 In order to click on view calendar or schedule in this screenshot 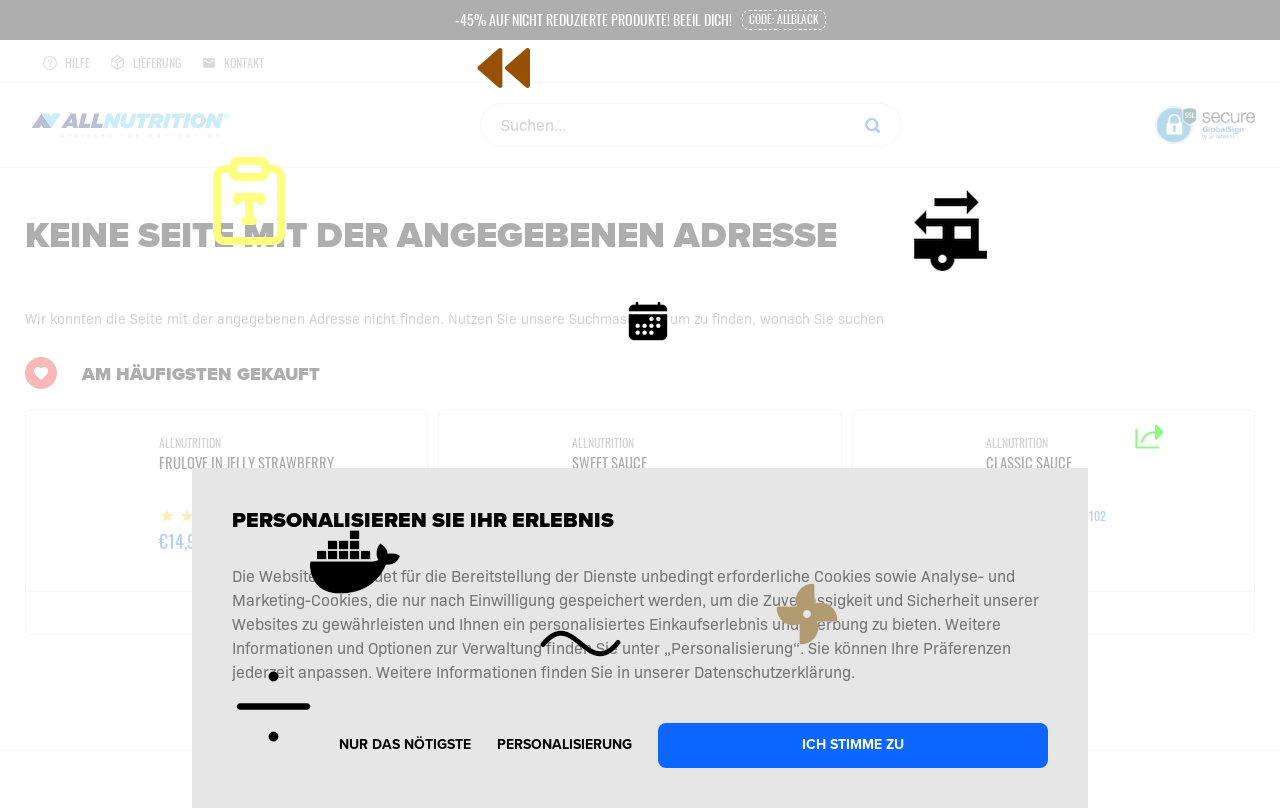, I will do `click(648, 321)`.